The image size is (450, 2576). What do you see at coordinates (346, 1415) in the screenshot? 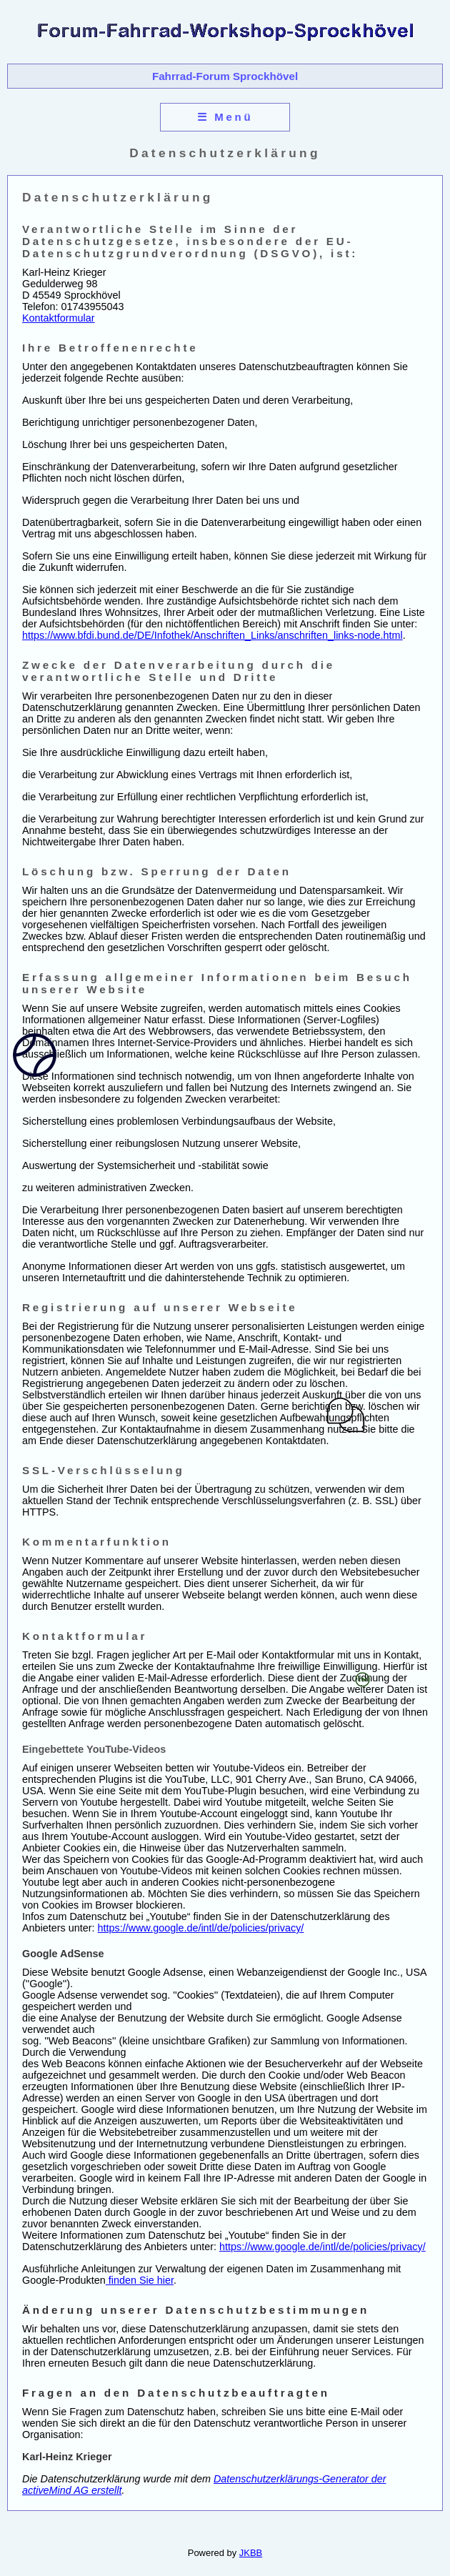
I see `open chat or messaging` at bounding box center [346, 1415].